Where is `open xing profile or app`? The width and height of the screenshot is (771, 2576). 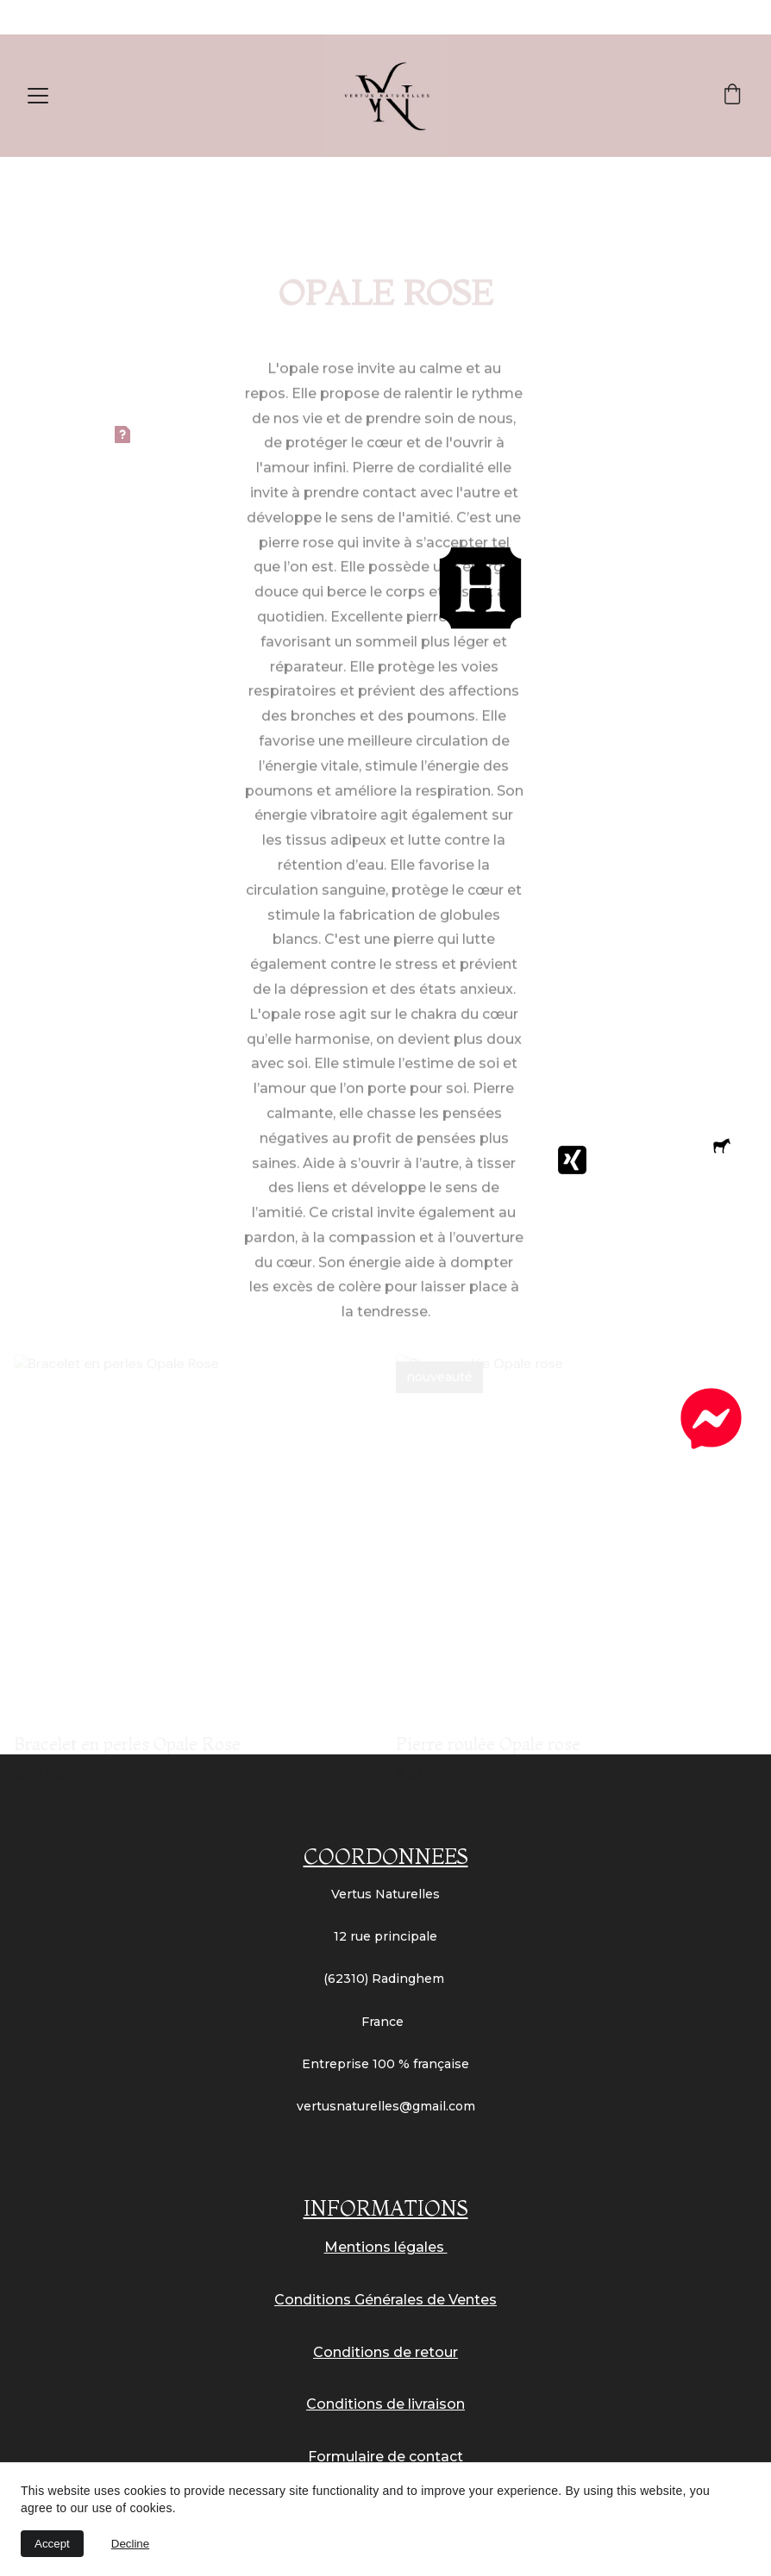
open xing profile or app is located at coordinates (572, 1160).